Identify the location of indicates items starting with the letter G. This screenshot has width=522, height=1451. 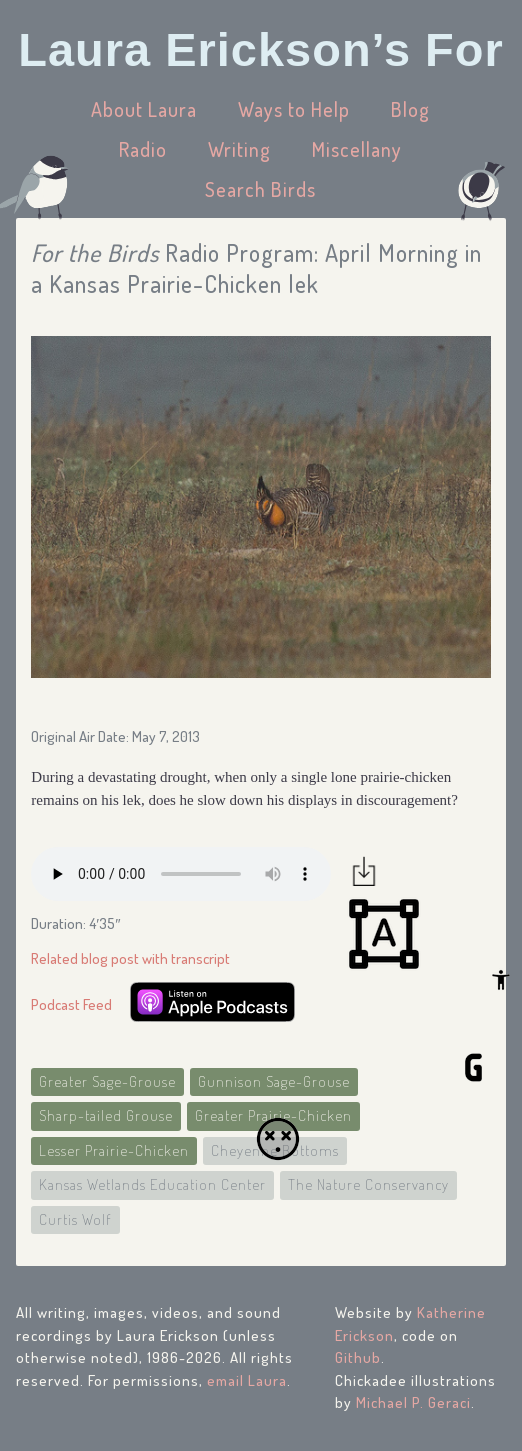
(473, 1067).